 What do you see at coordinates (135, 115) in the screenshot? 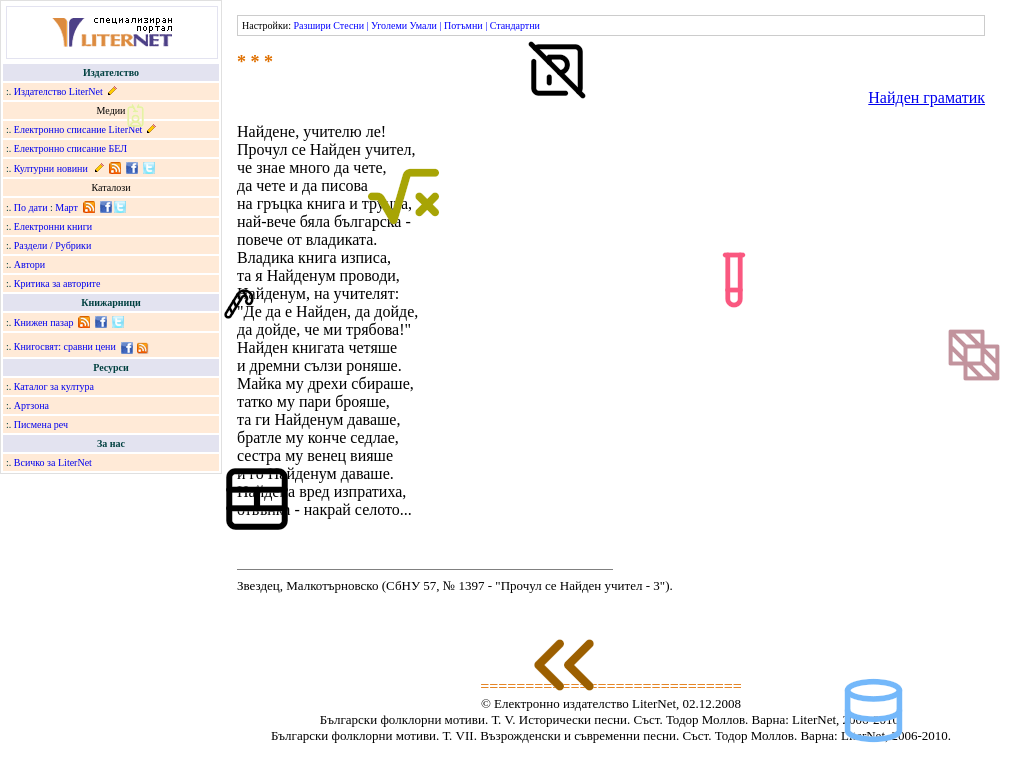
I see `view employee badge or identification` at bounding box center [135, 115].